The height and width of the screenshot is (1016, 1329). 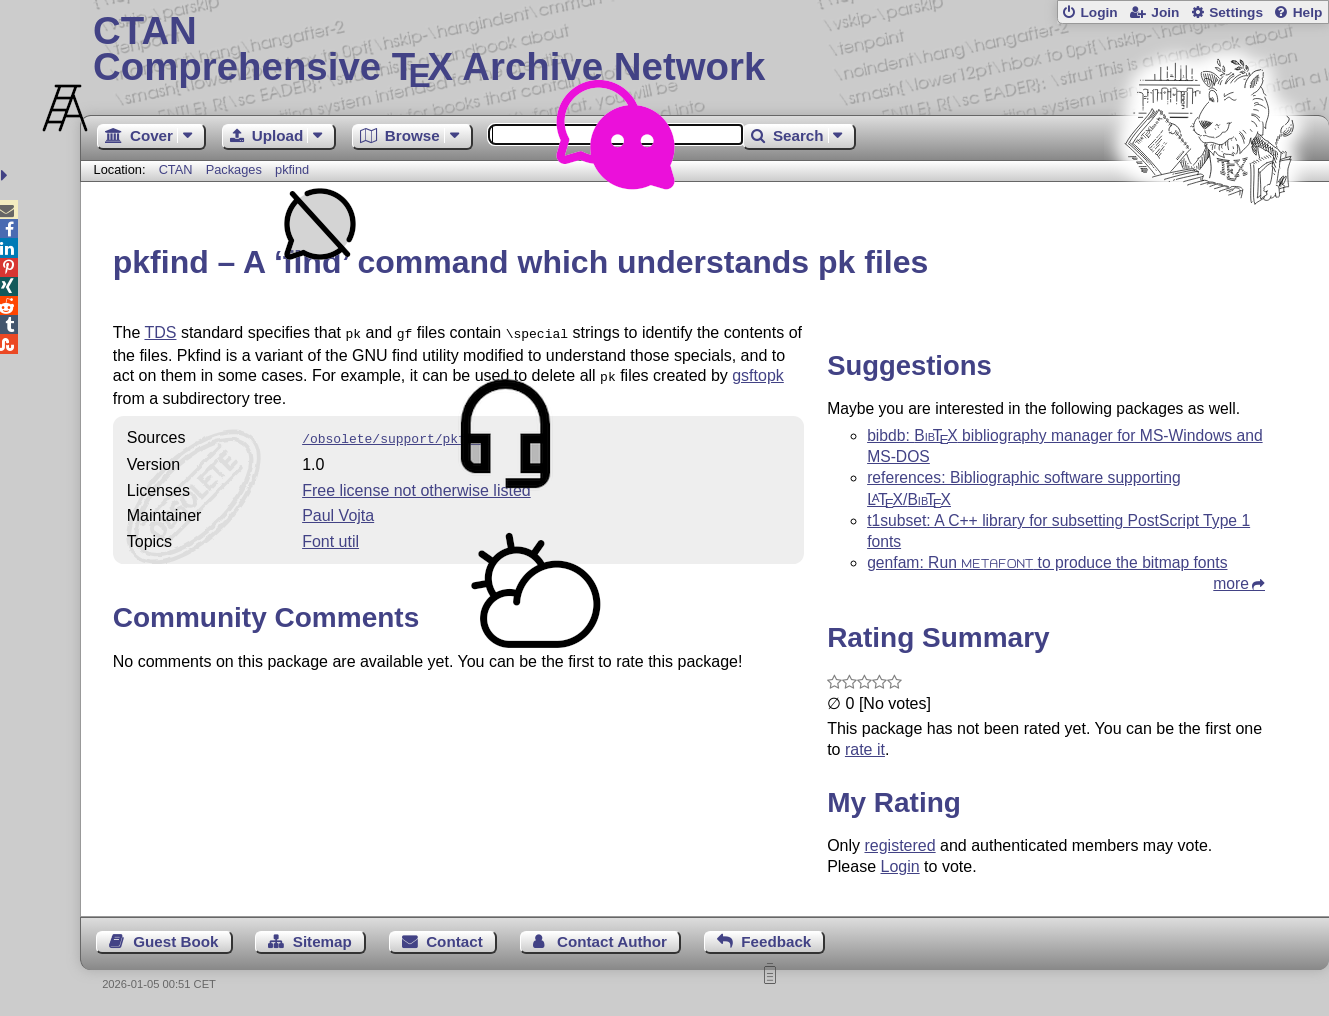 What do you see at coordinates (615, 134) in the screenshot?
I see `open wechat messaging app` at bounding box center [615, 134].